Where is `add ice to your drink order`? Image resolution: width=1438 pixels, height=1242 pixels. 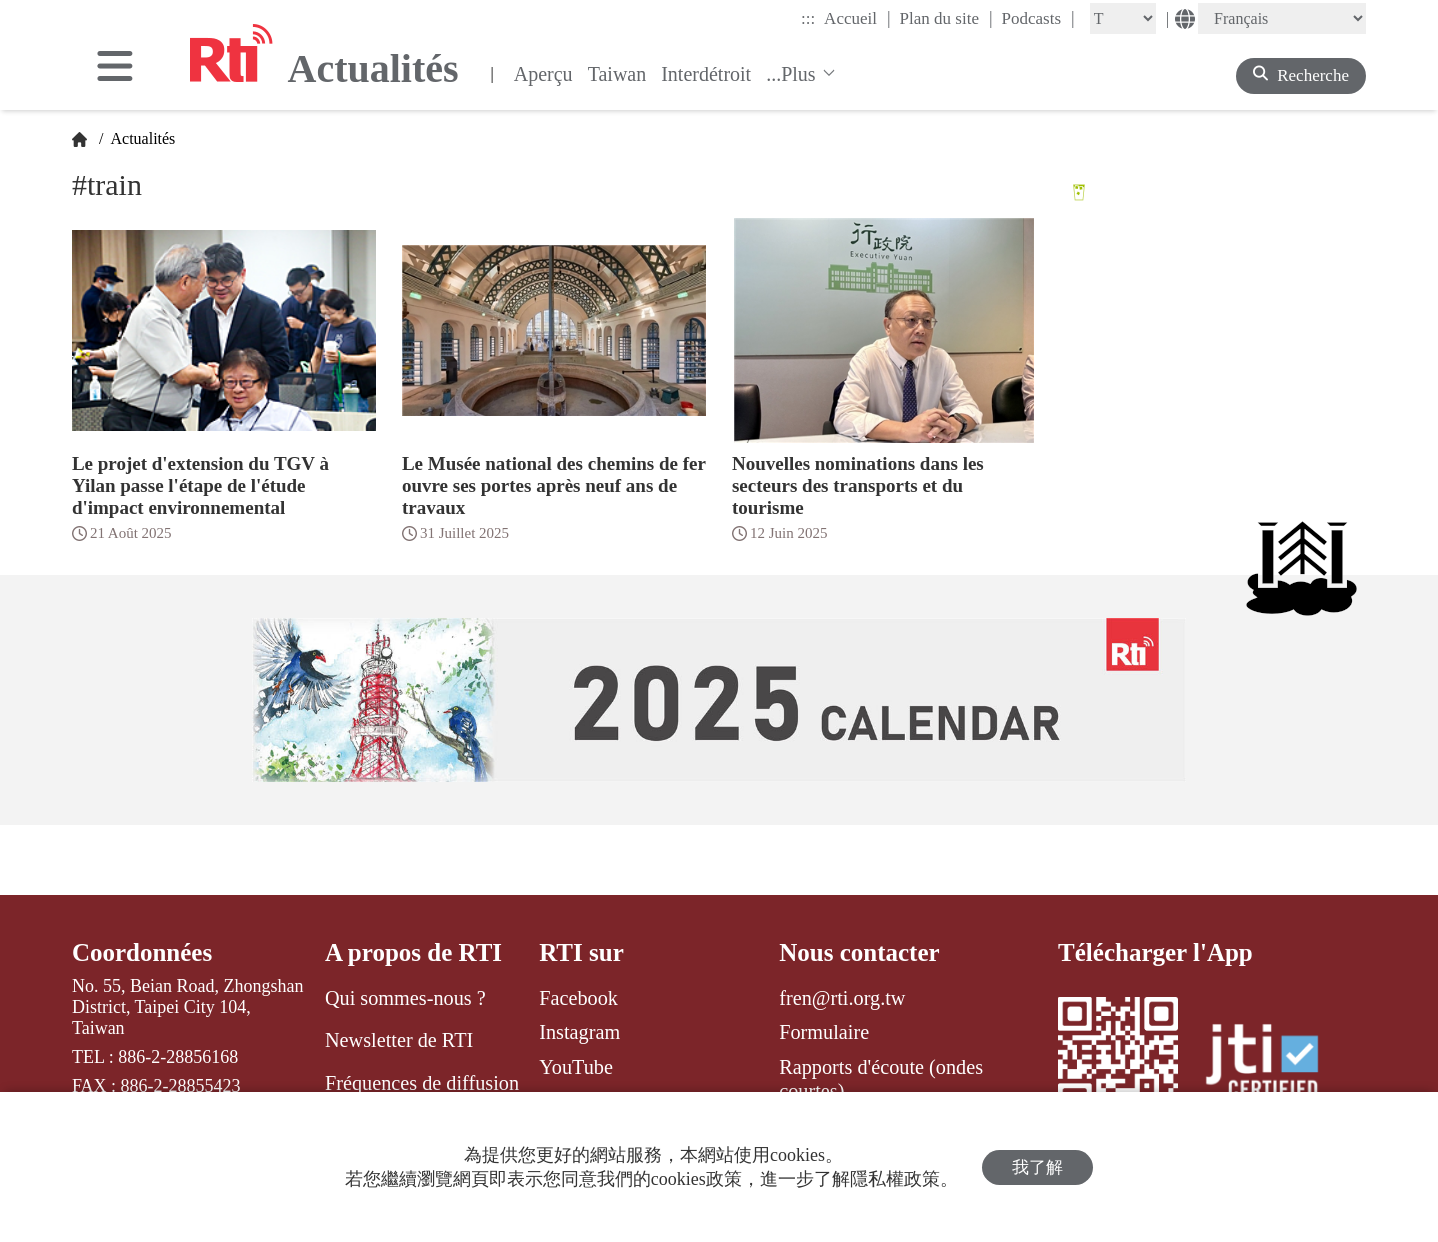
add ice to your drink order is located at coordinates (1079, 192).